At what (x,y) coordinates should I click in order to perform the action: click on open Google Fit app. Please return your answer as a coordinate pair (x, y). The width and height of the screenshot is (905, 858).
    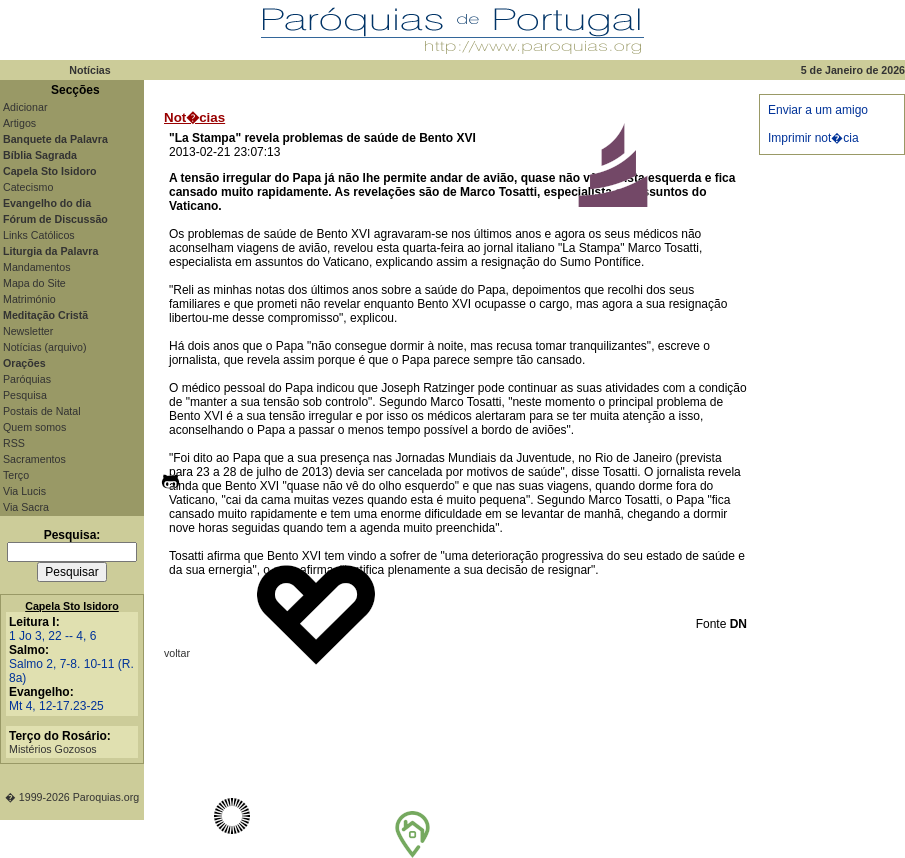
    Looking at the image, I should click on (316, 615).